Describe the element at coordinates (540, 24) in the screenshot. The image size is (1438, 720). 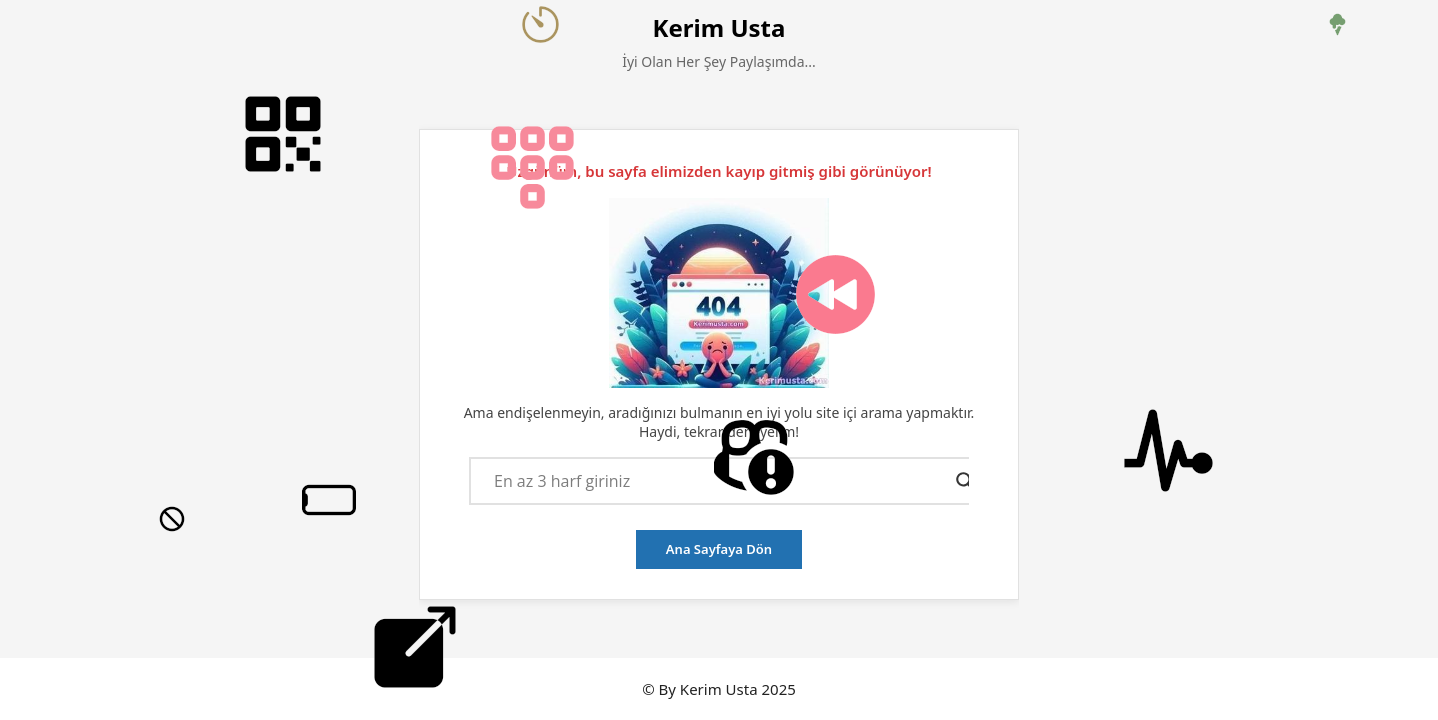
I see `set a countdown timer` at that location.